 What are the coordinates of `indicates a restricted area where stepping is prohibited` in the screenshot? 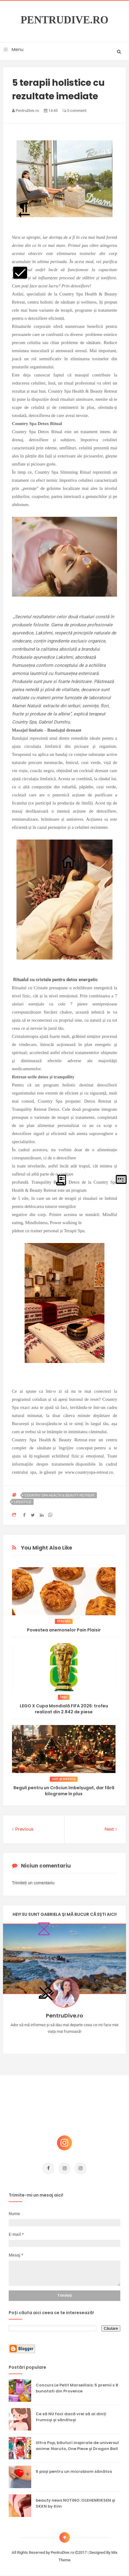 It's located at (46, 1993).